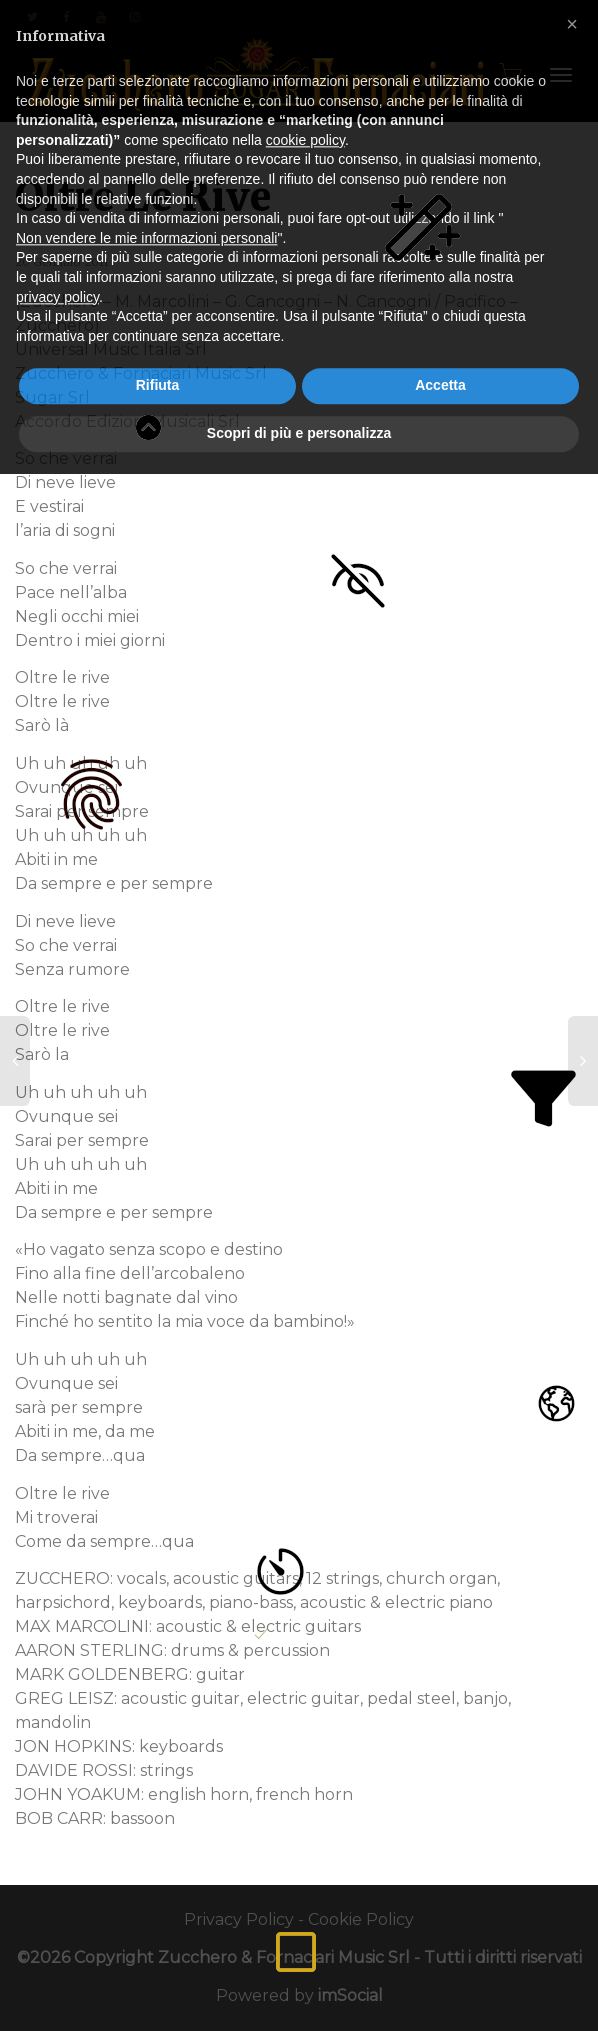  I want to click on filter content or results, so click(543, 1098).